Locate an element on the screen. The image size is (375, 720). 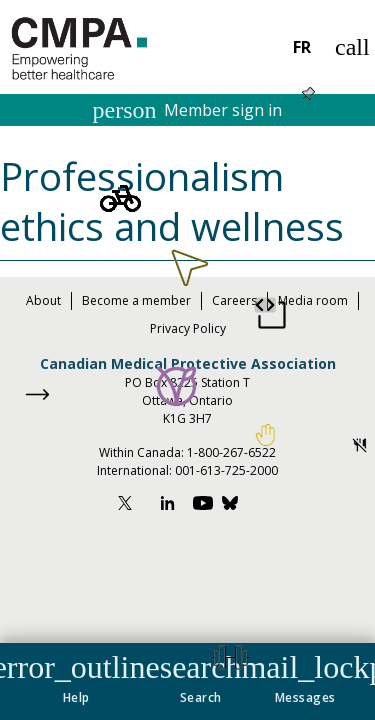
tap to navigate to a destination is located at coordinates (187, 265).